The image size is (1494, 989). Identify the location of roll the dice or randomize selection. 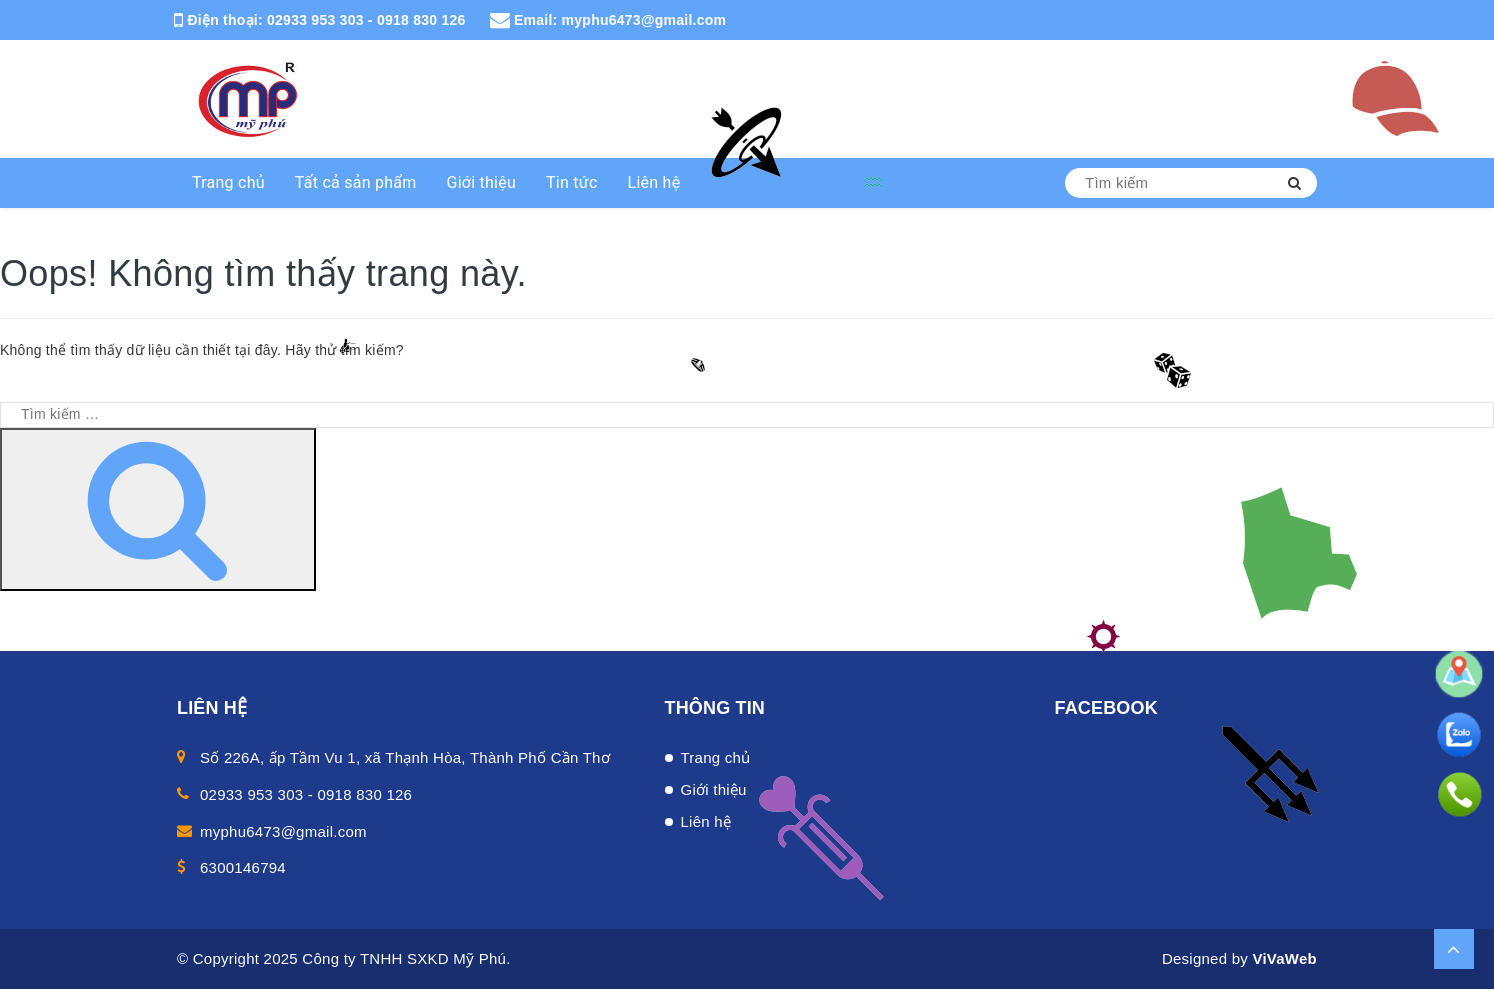
(1172, 370).